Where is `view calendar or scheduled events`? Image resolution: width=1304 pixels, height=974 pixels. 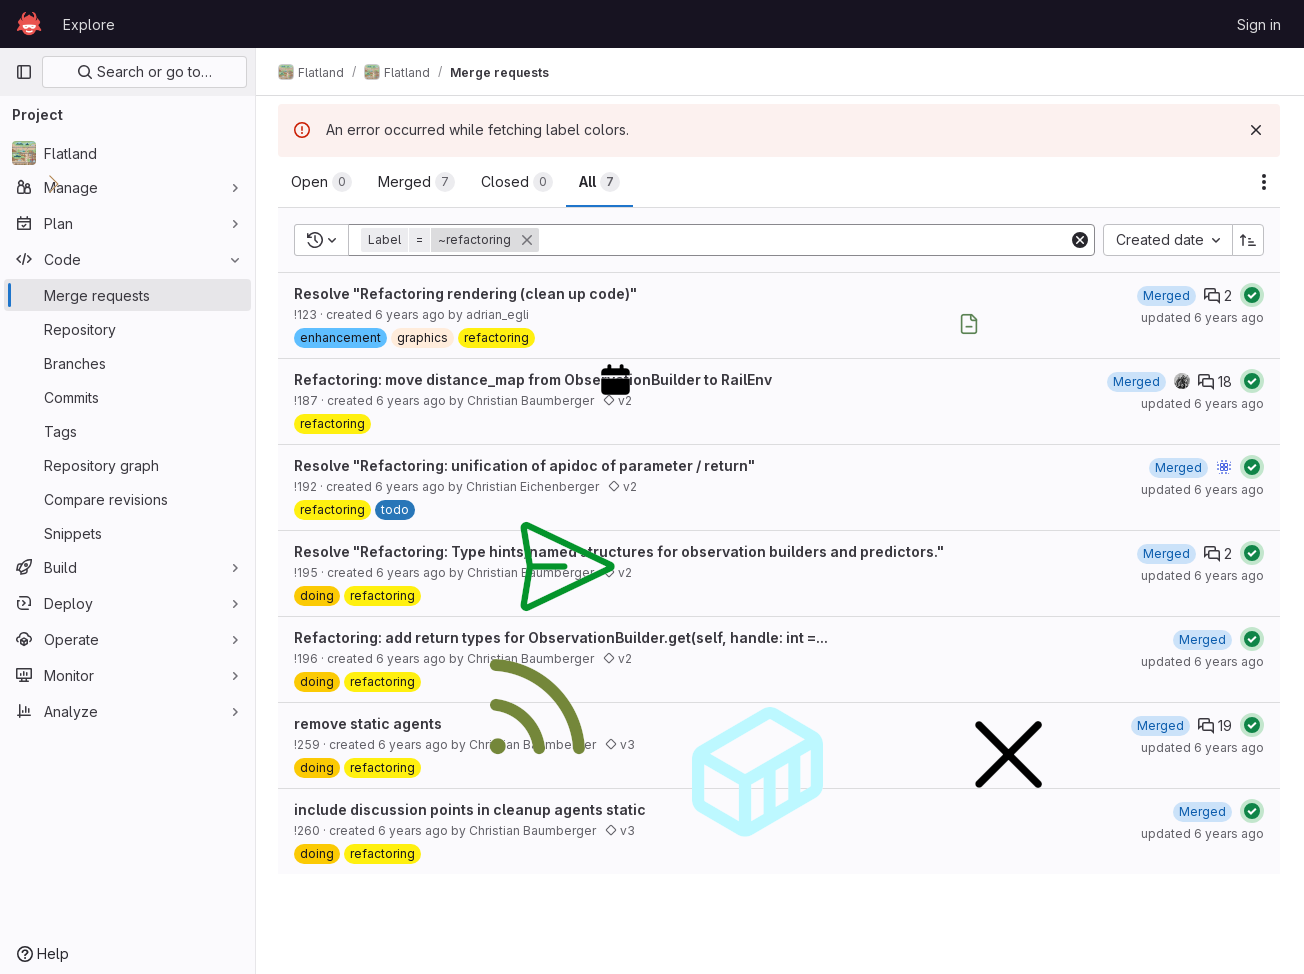 view calendar or scheduled events is located at coordinates (615, 380).